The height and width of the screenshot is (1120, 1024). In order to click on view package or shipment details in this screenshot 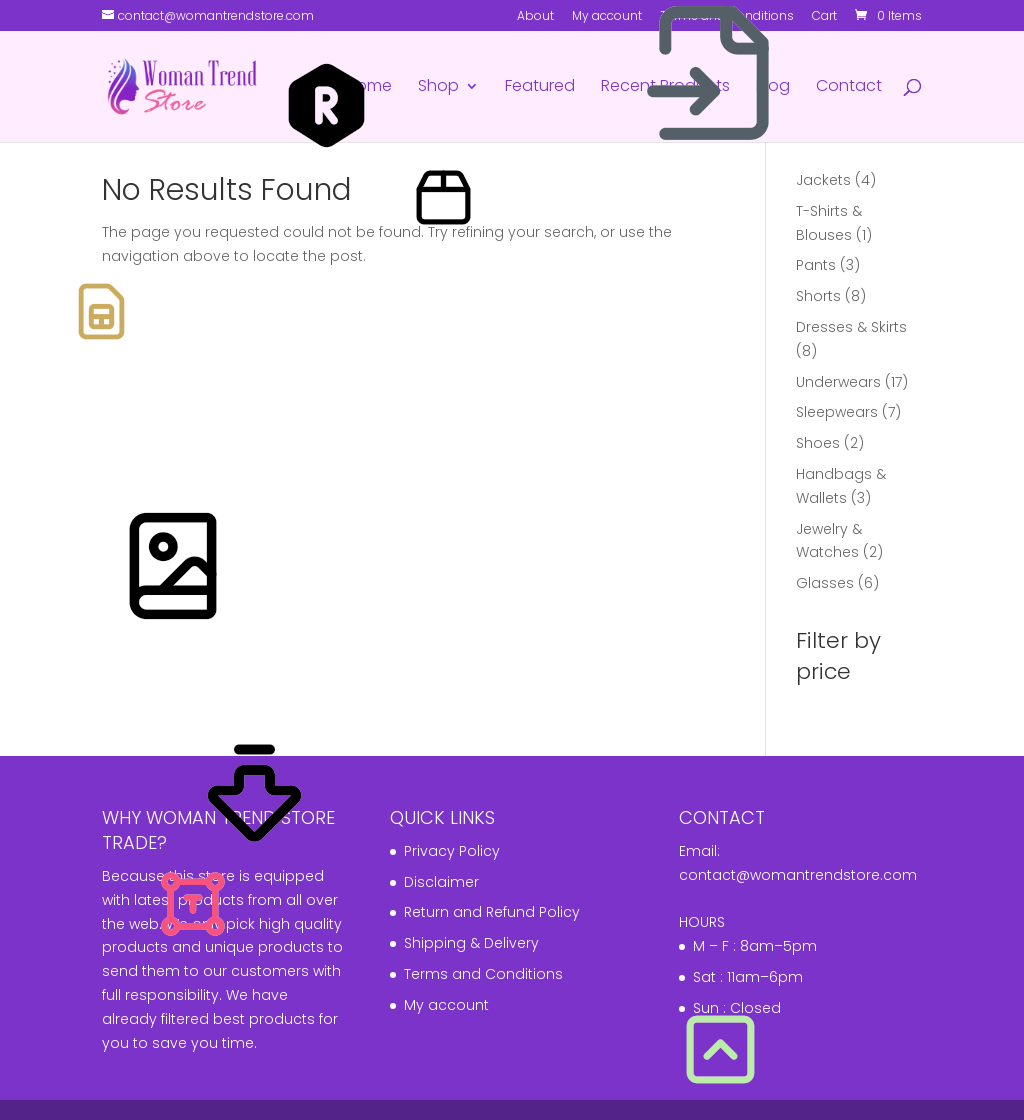, I will do `click(443, 197)`.